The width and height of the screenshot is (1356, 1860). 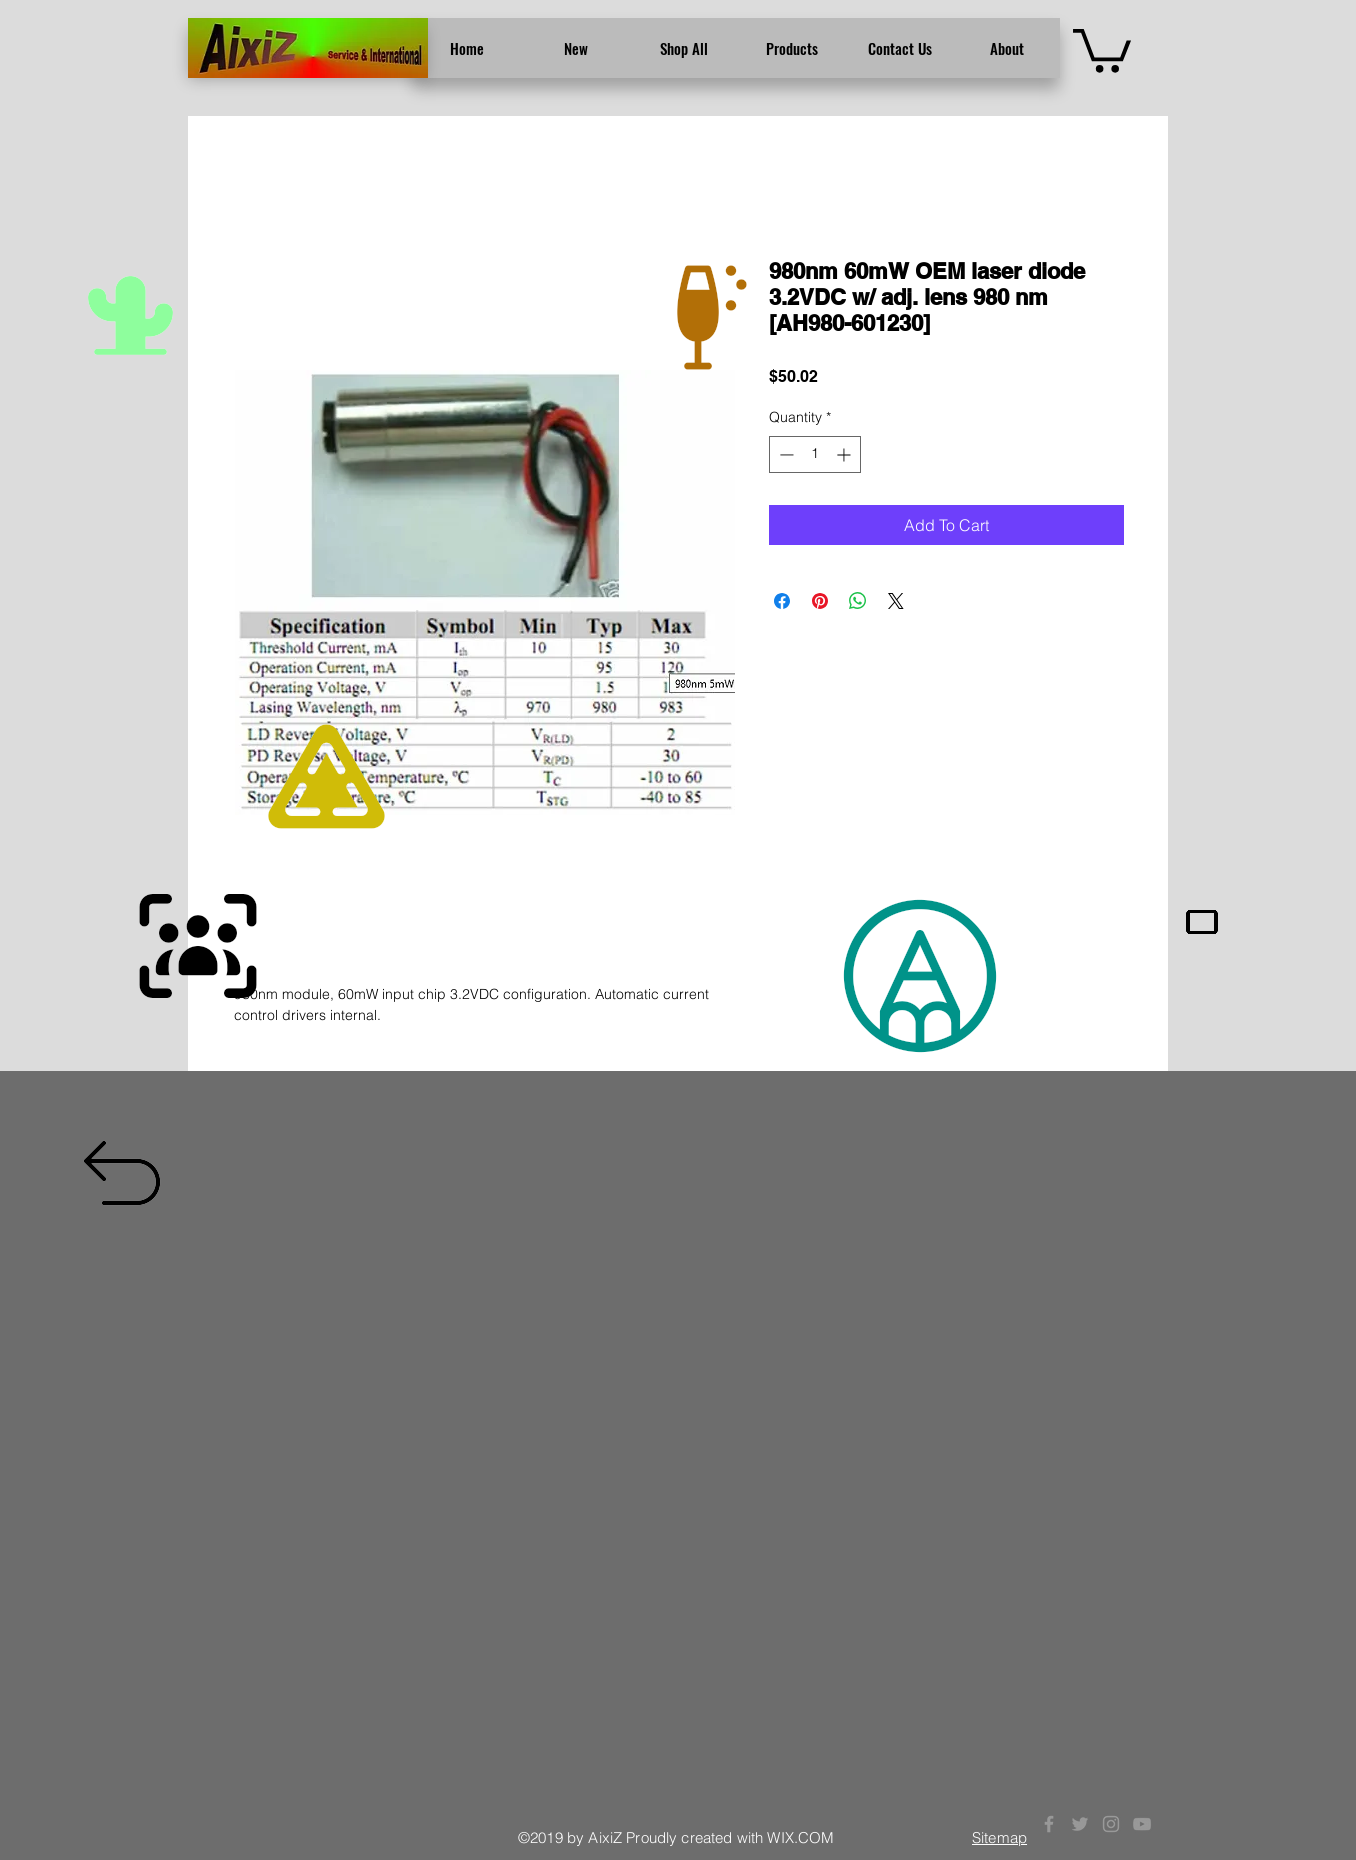 What do you see at coordinates (920, 976) in the screenshot?
I see `edit your profile` at bounding box center [920, 976].